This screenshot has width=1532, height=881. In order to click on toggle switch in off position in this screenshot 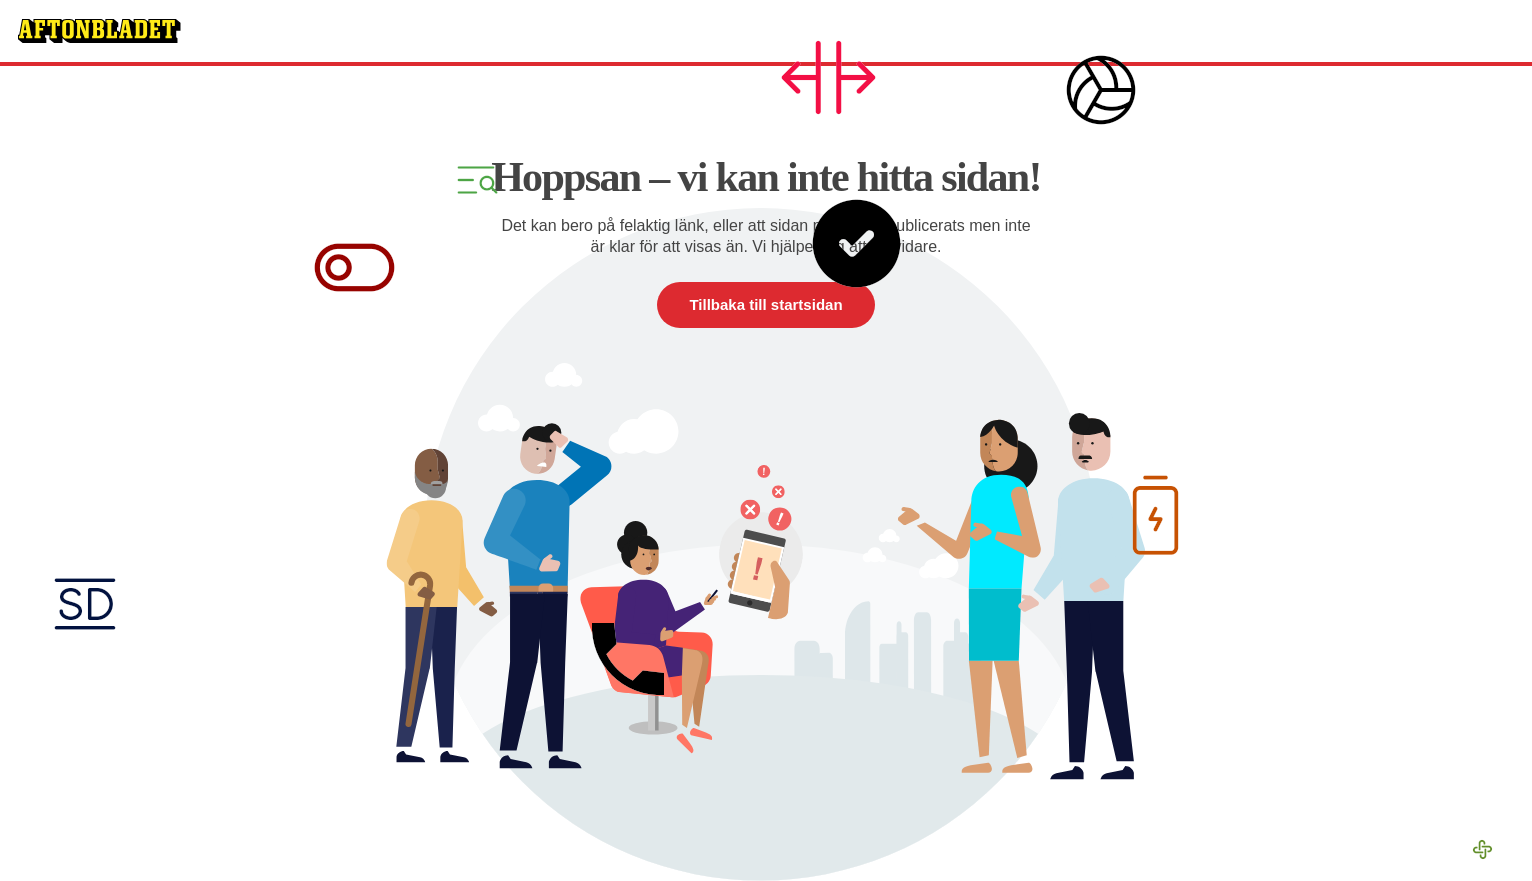, I will do `click(354, 267)`.